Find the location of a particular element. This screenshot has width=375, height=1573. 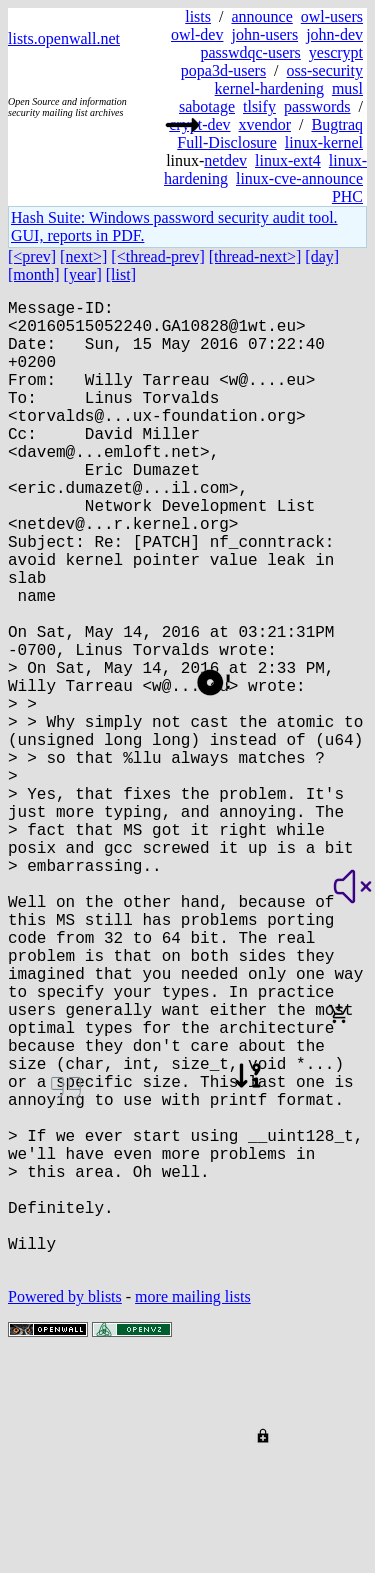

add item to shopping cart is located at coordinates (339, 1014).